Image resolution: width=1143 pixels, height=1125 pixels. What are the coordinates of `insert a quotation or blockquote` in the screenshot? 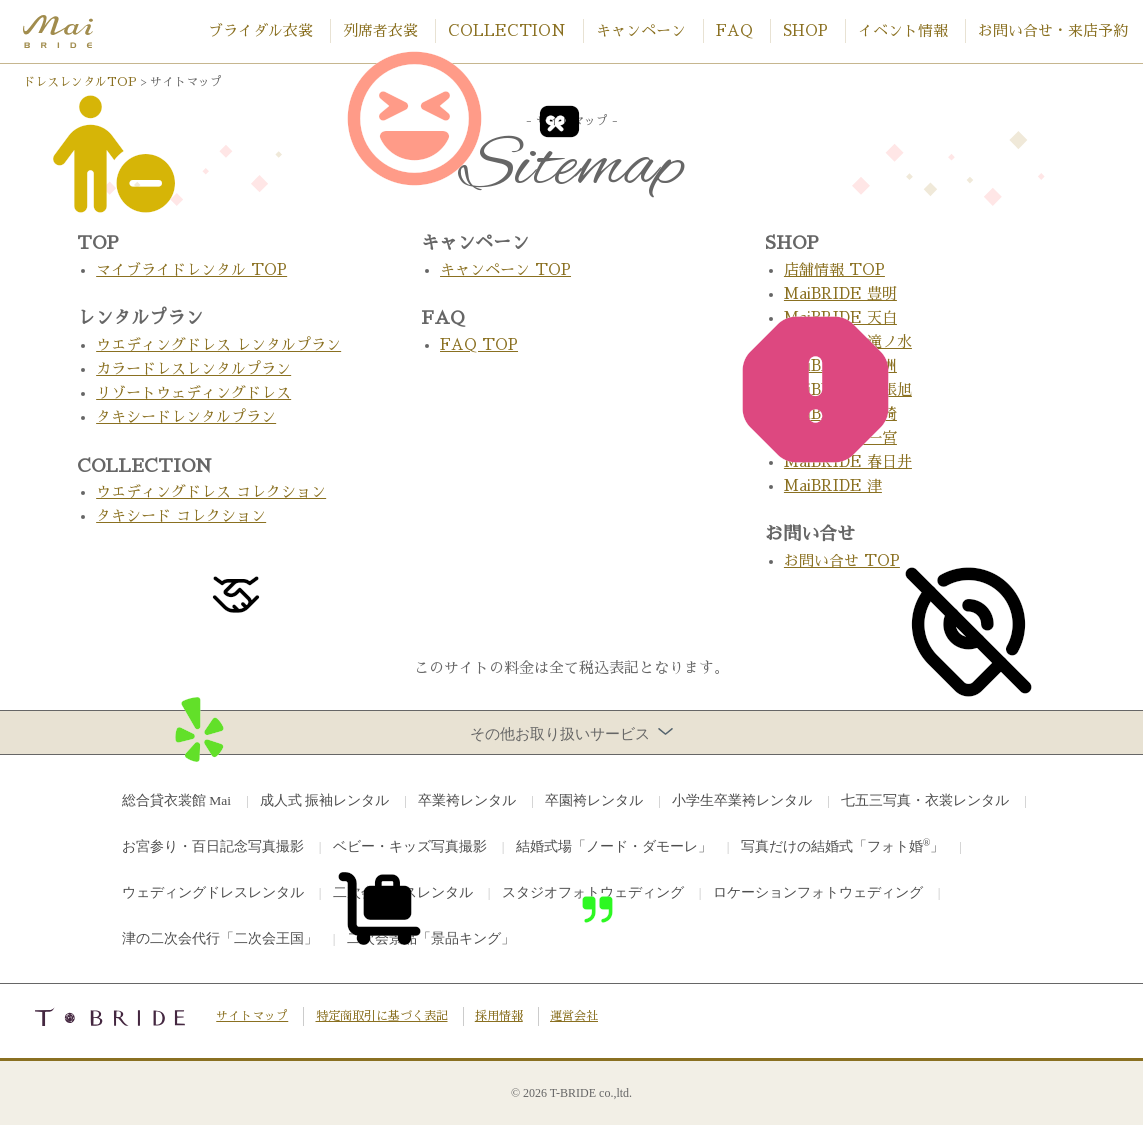 It's located at (597, 909).